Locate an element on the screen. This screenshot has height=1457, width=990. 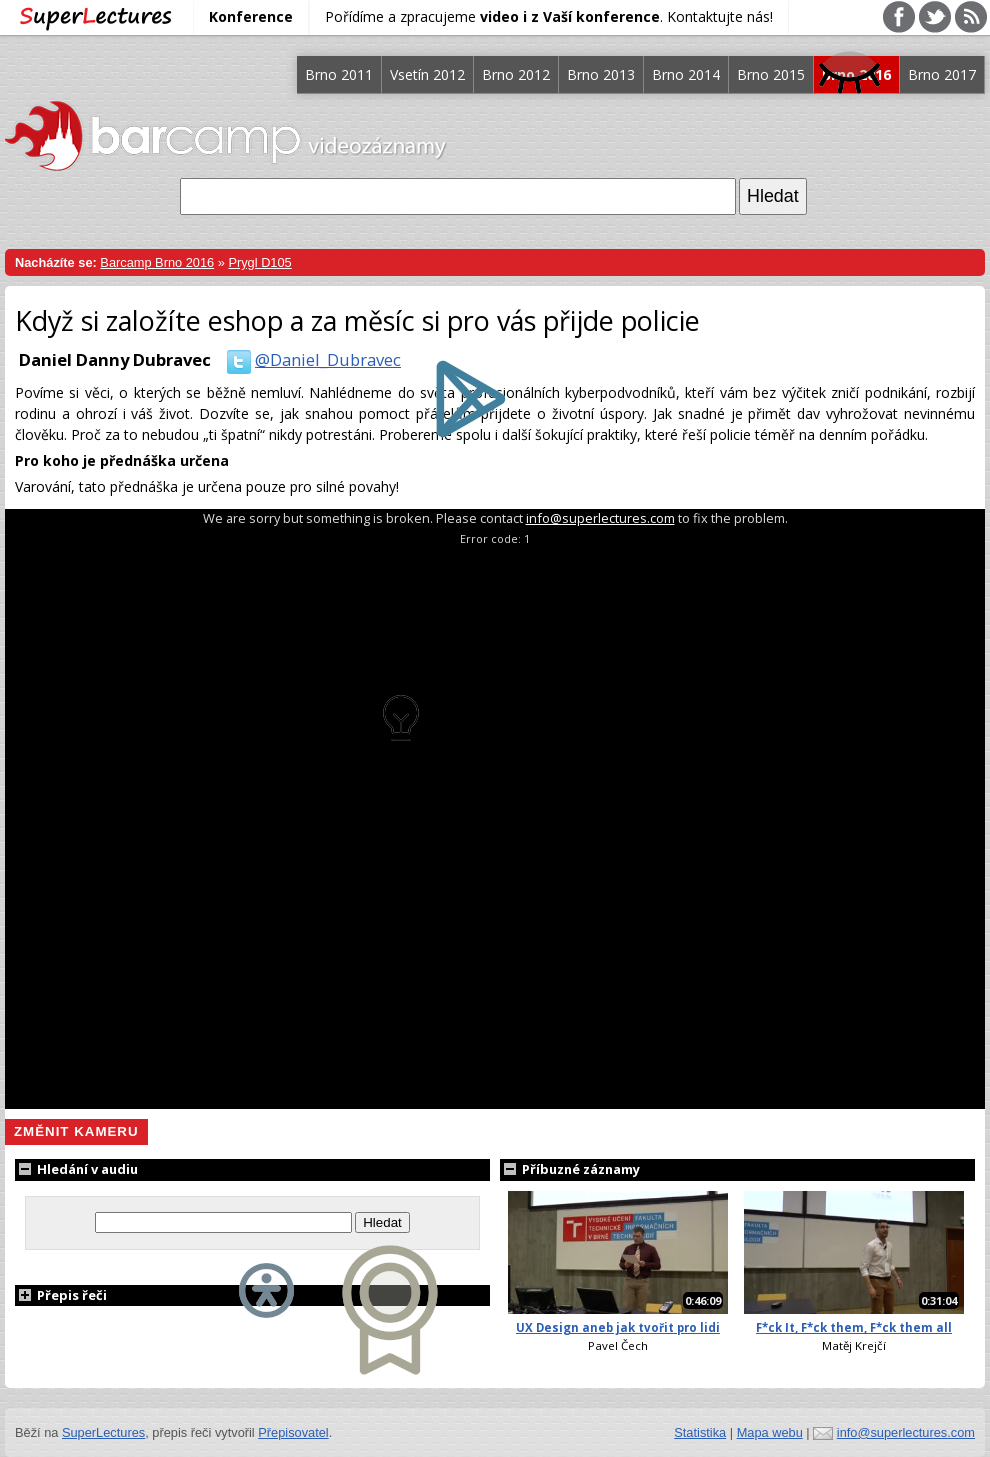
view achievements or awards is located at coordinates (390, 1310).